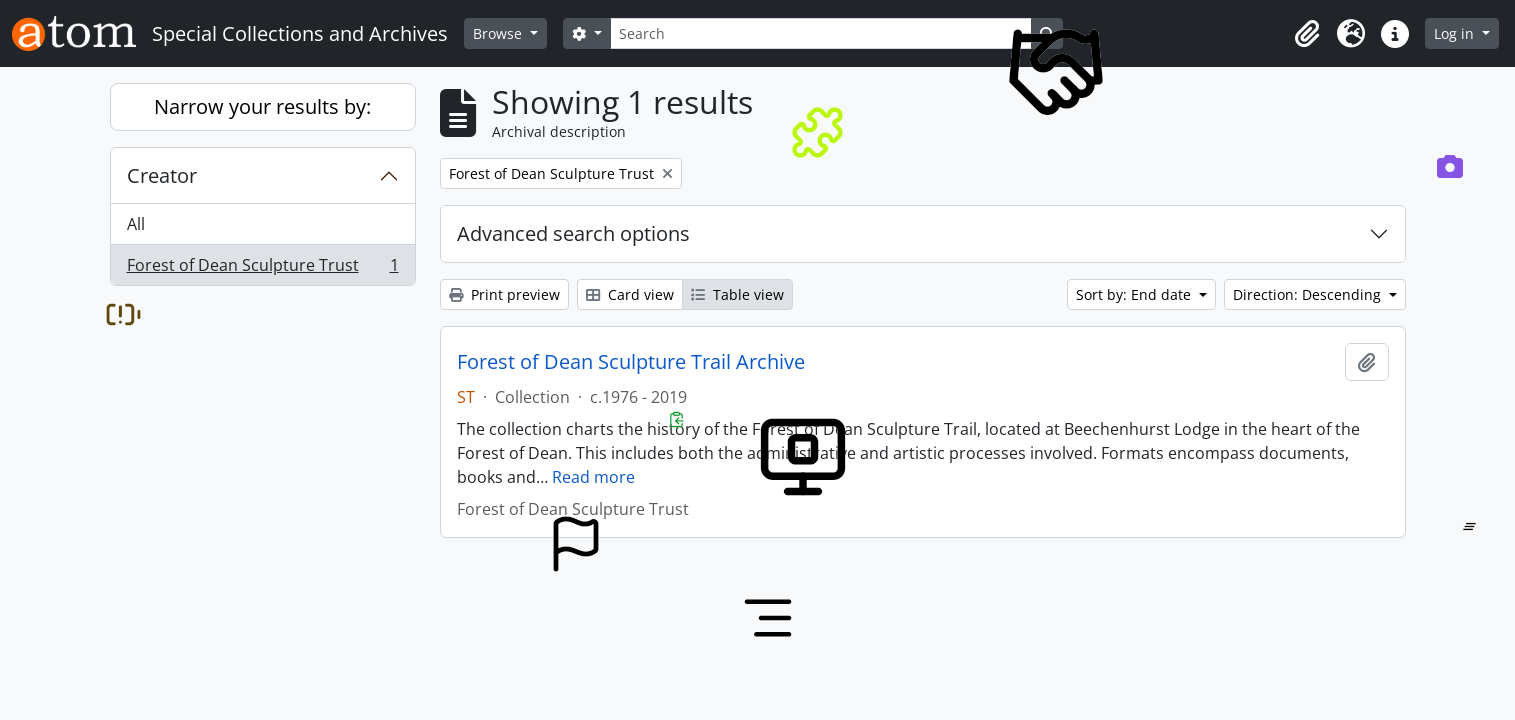 The height and width of the screenshot is (720, 1515). I want to click on flag or bookmark an item for follow-up, so click(576, 544).